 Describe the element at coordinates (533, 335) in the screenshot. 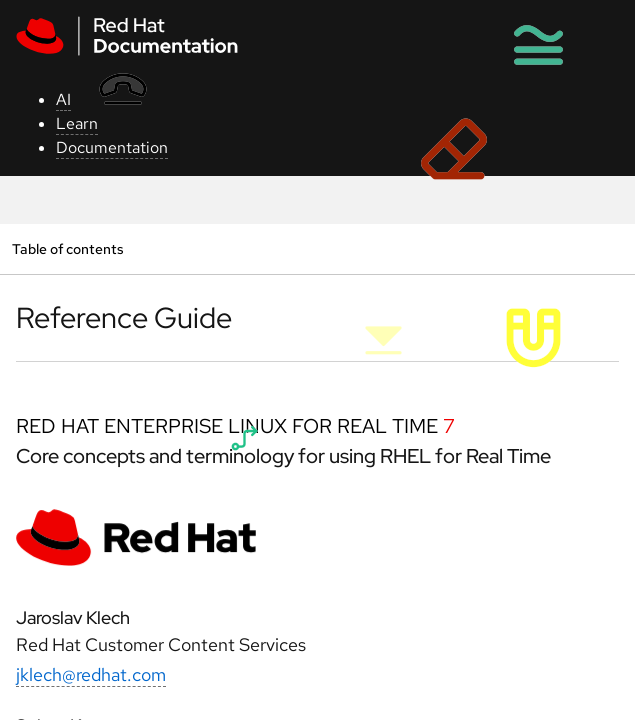

I see `activate magnetic selection or snapping tool` at that location.